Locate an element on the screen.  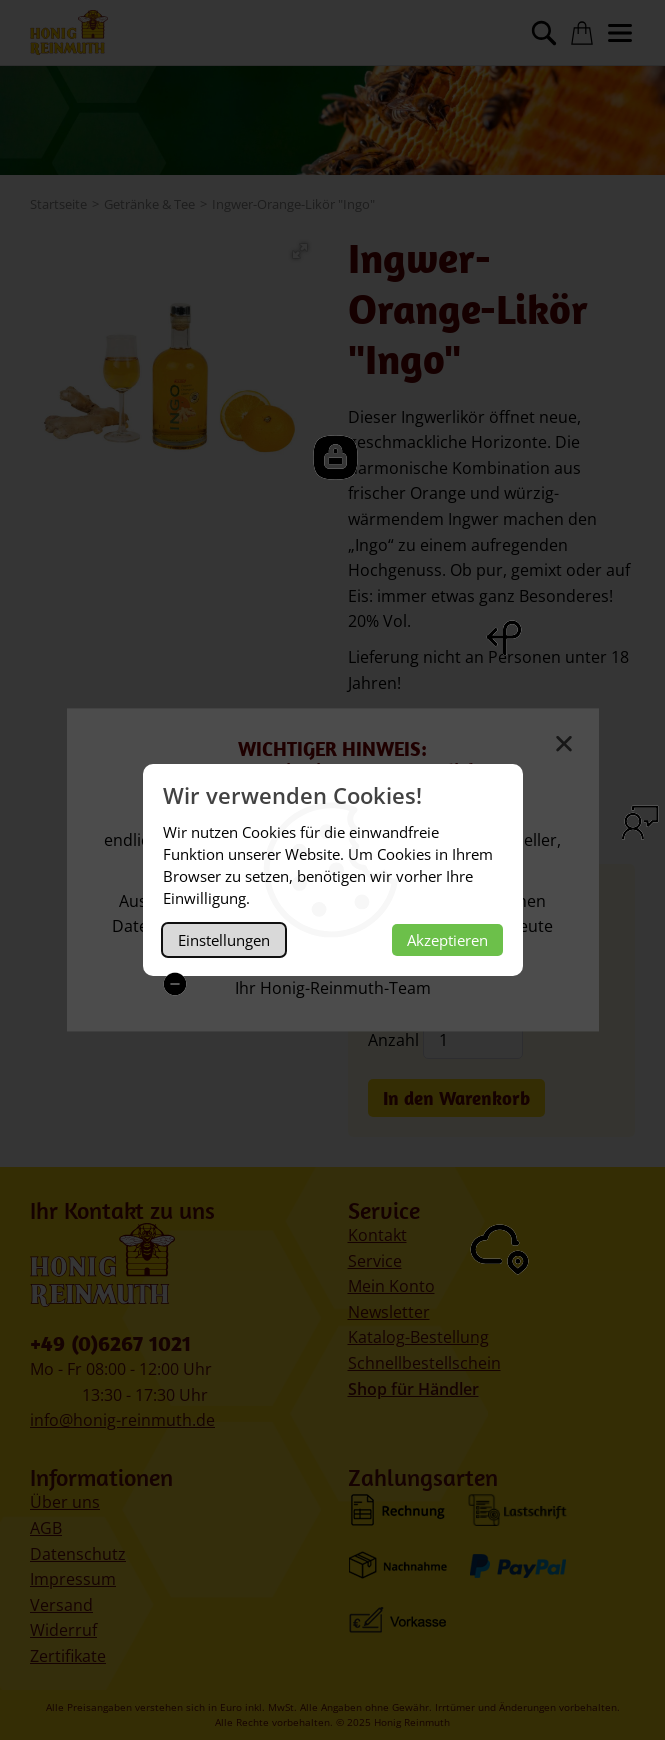
submit feedback or comments is located at coordinates (641, 822).